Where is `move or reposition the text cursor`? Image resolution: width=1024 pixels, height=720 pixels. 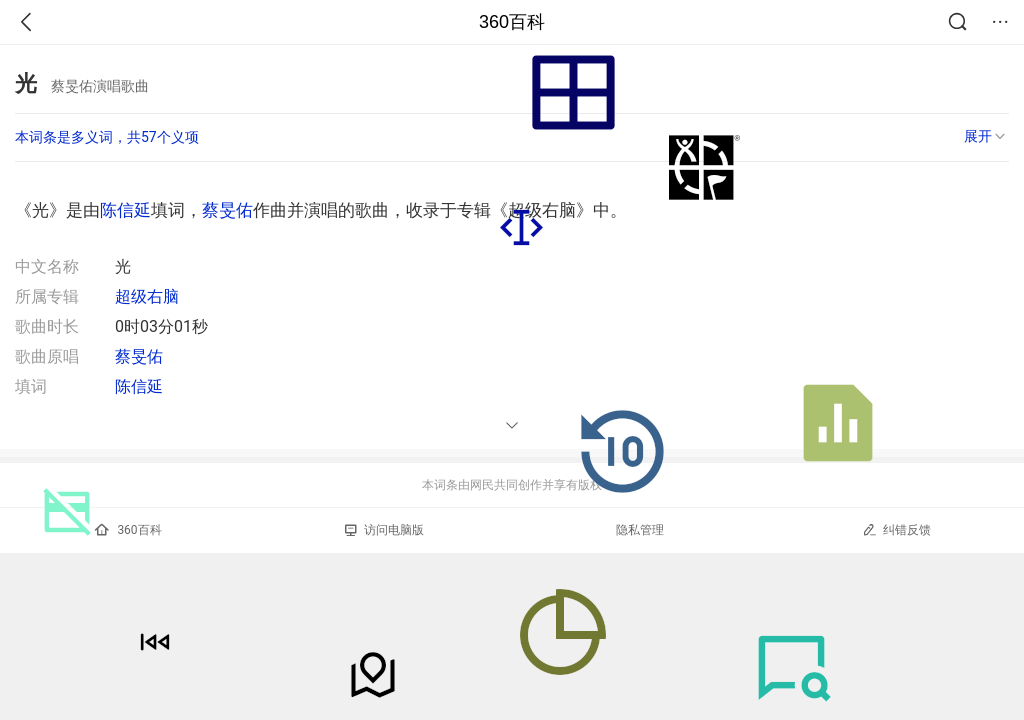 move or reposition the text cursor is located at coordinates (521, 227).